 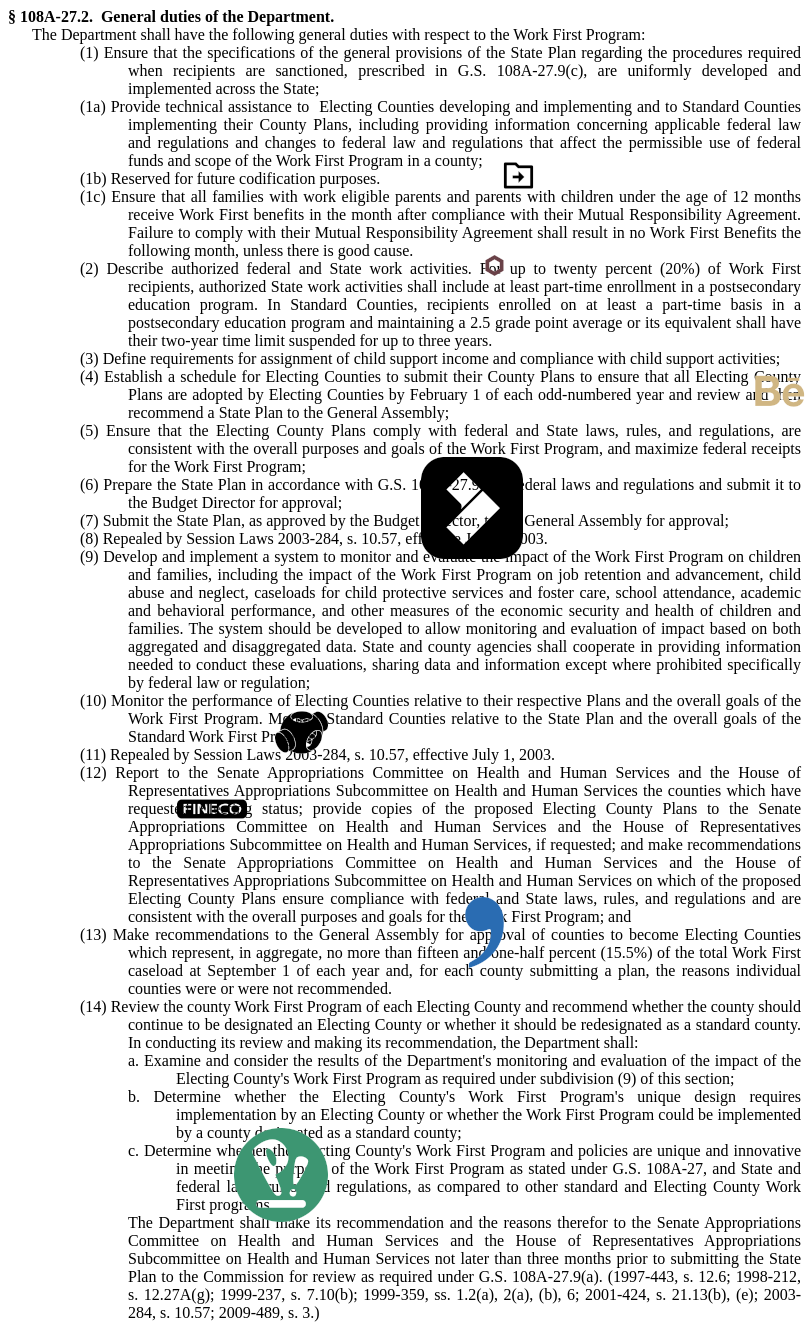 I want to click on Chainlink blockchain oracle network logo, so click(x=494, y=265).